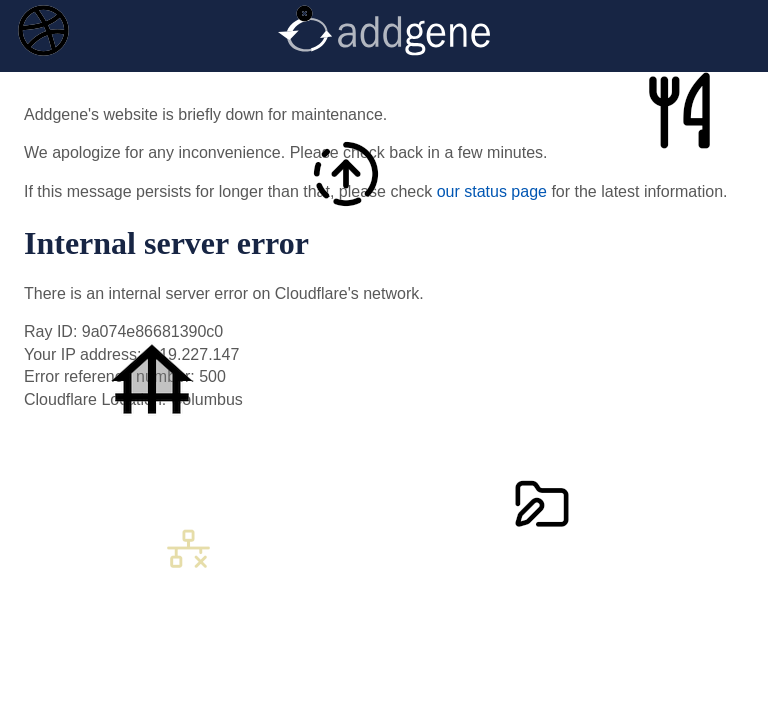 The width and height of the screenshot is (768, 720). Describe the element at coordinates (188, 549) in the screenshot. I see `network connection error or failure` at that location.